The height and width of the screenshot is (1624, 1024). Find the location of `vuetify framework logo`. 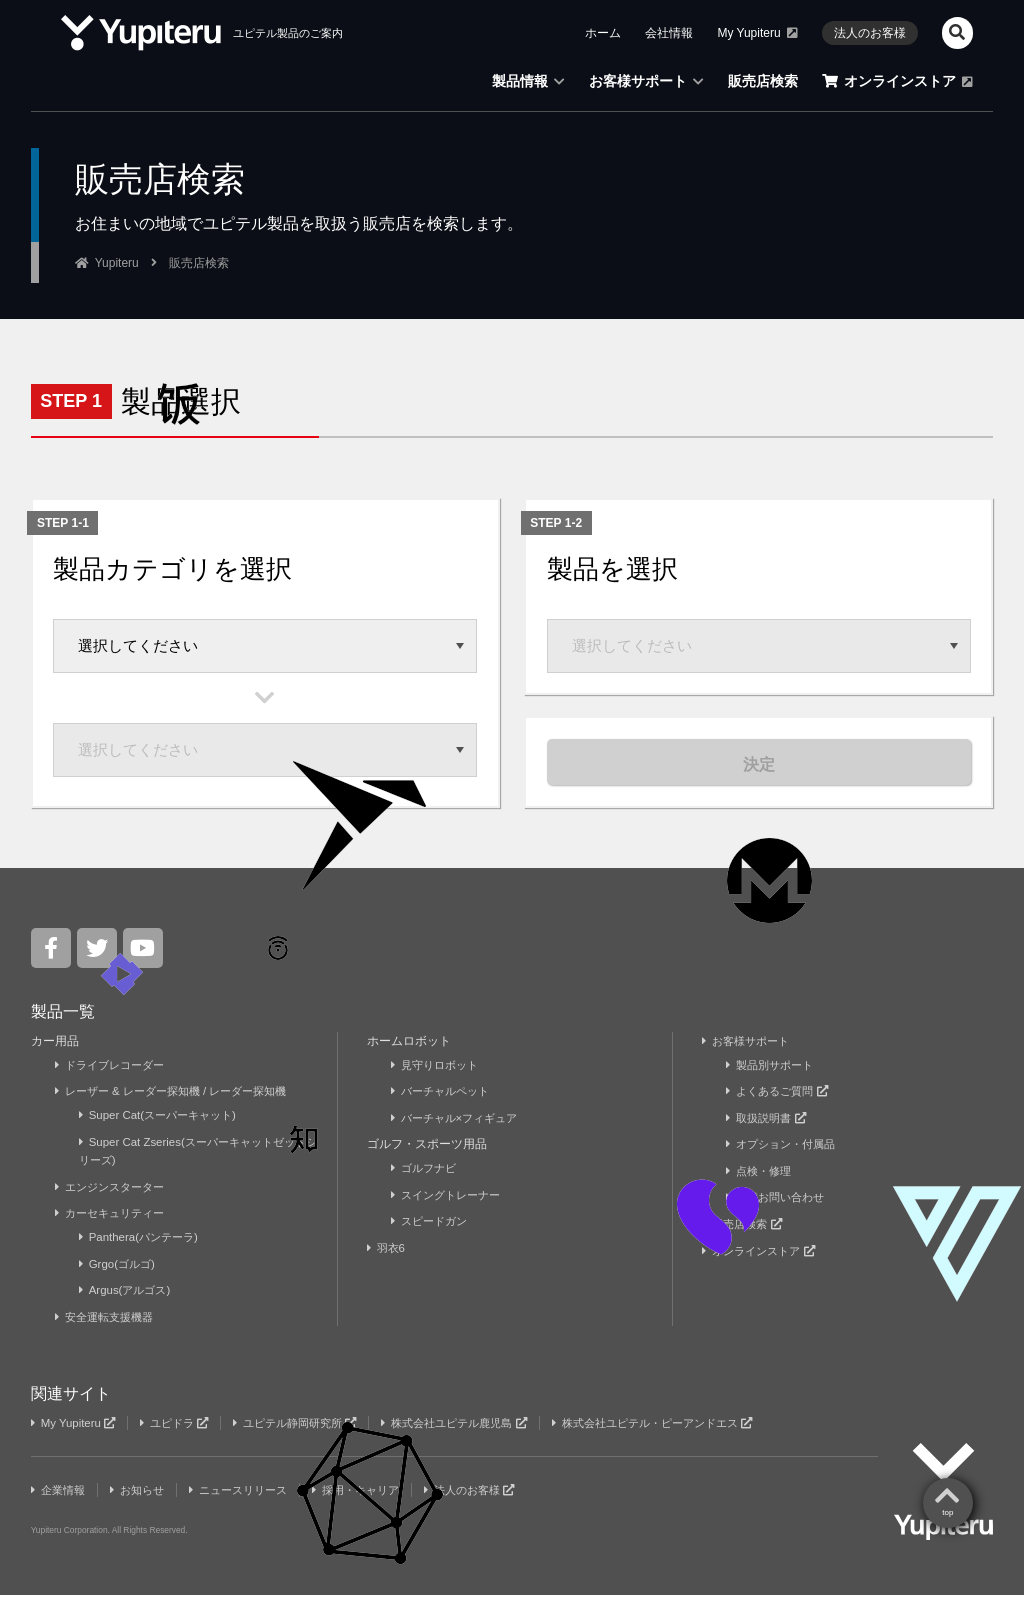

vuetify framework logo is located at coordinates (957, 1244).